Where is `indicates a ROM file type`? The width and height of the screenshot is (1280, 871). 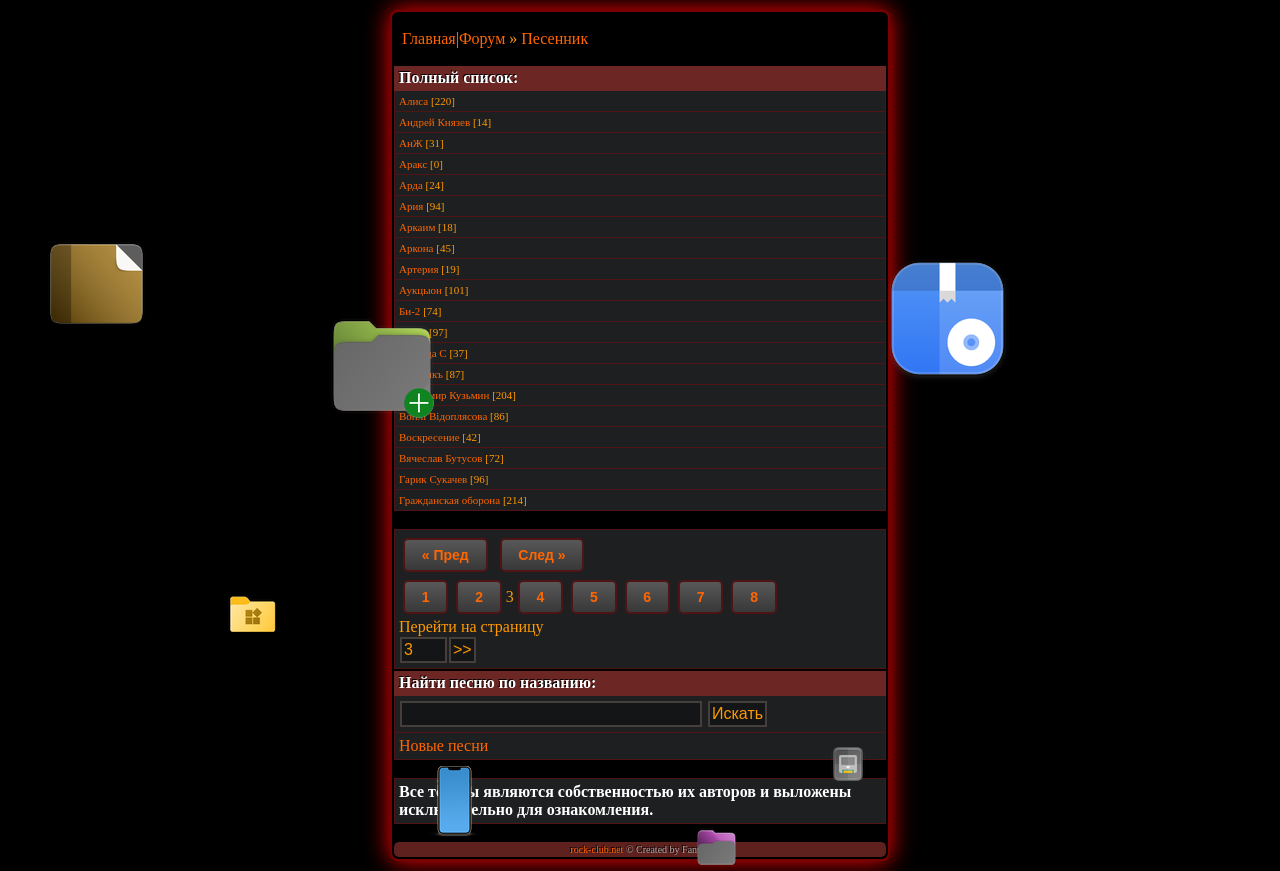 indicates a ROM file type is located at coordinates (848, 764).